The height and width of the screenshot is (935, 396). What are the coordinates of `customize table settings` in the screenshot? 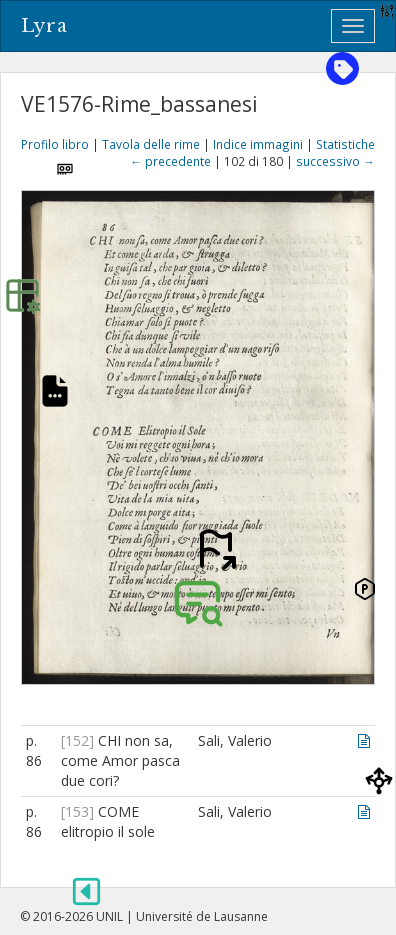 It's located at (22, 295).